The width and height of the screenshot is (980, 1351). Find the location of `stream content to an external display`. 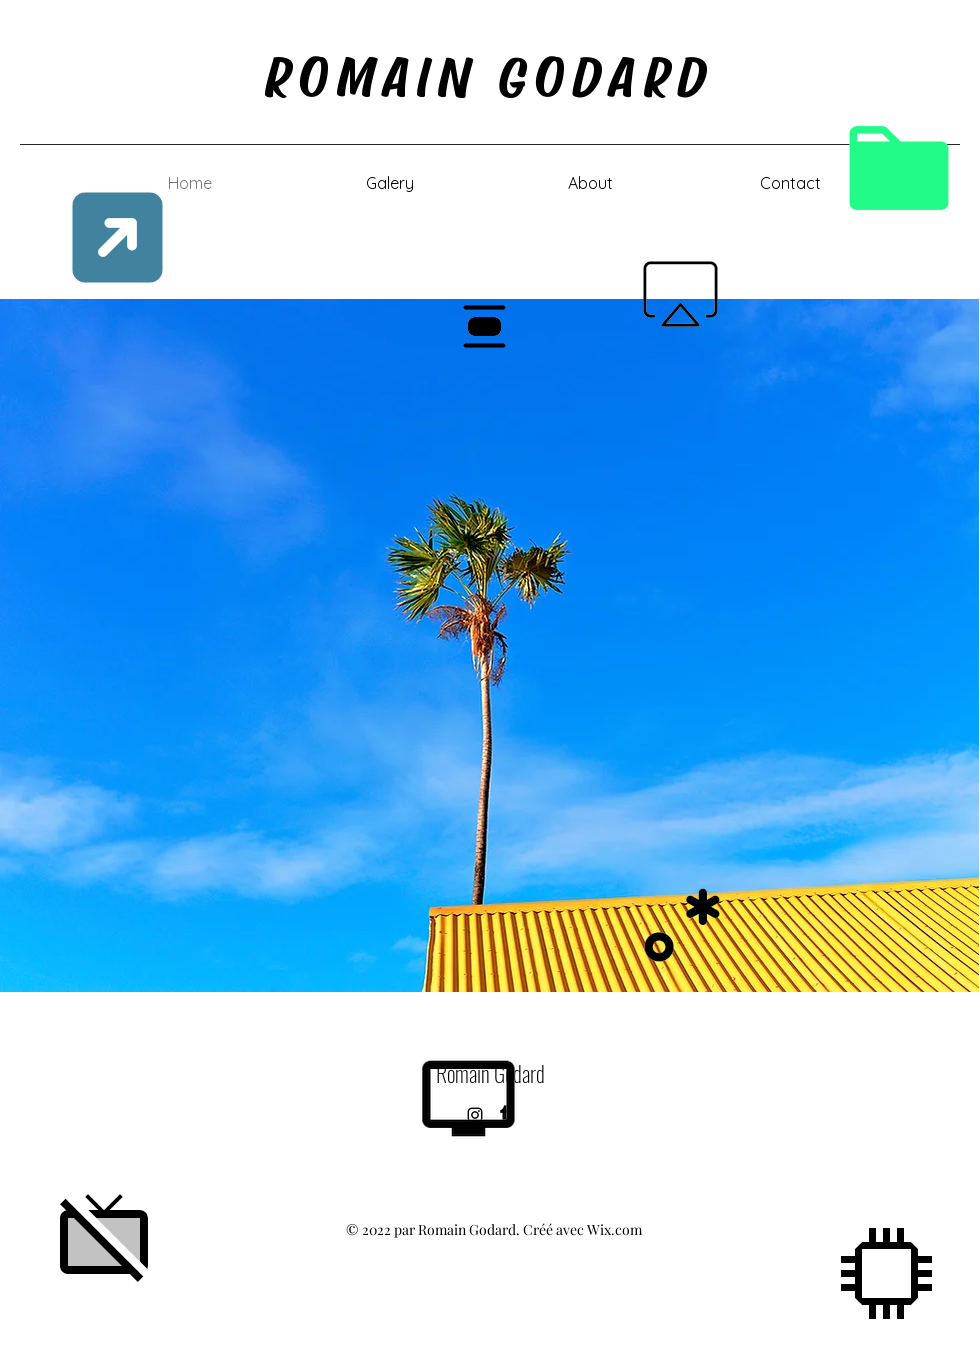

stream content to an external display is located at coordinates (680, 292).